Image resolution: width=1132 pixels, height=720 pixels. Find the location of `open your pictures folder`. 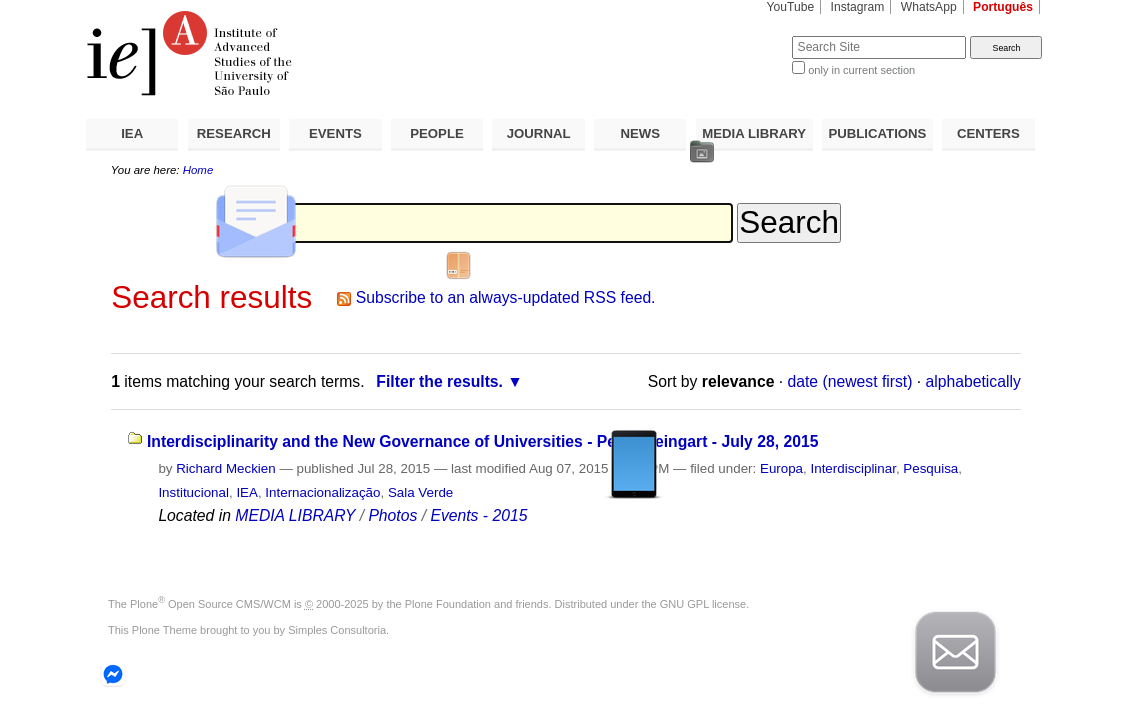

open your pictures folder is located at coordinates (702, 151).